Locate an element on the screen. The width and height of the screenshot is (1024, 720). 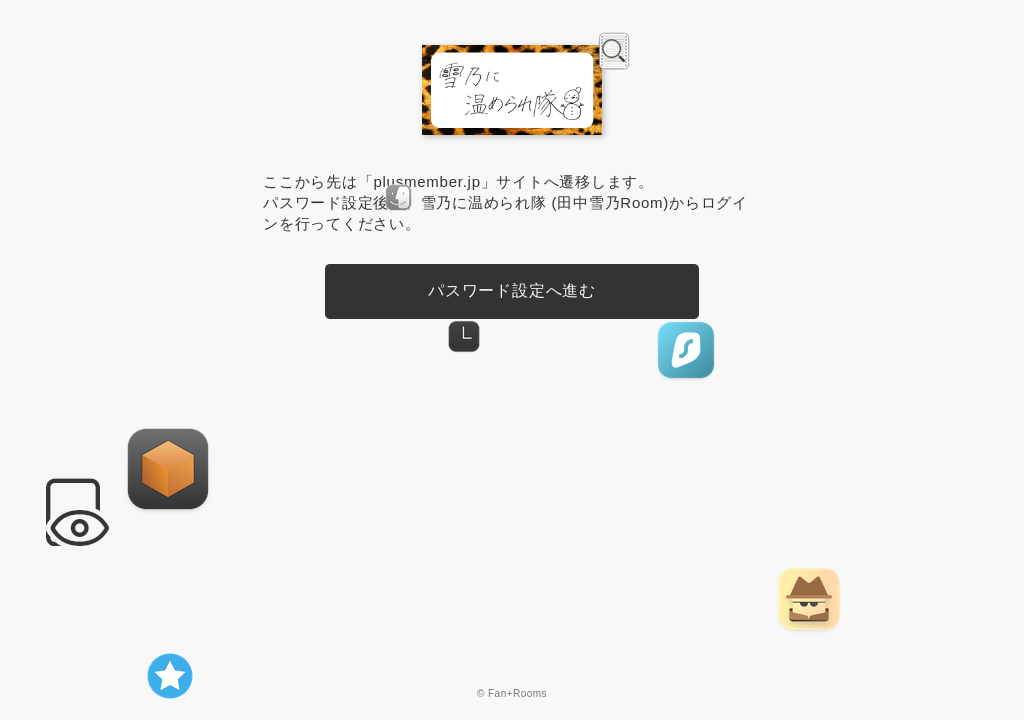
open surfshark vpn app is located at coordinates (686, 350).